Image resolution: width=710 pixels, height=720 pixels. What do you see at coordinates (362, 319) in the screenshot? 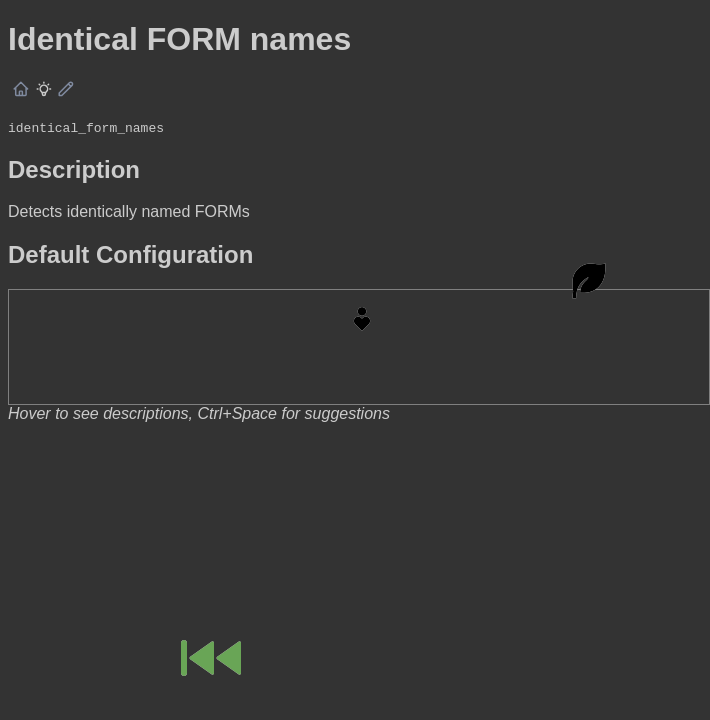
I see `empathize with or show compassion for a user` at bounding box center [362, 319].